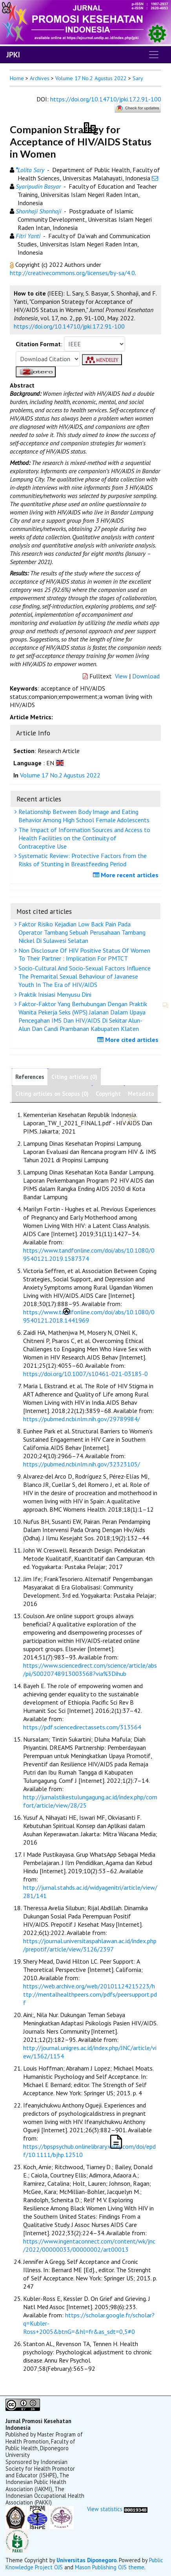 The image size is (171, 2576). I want to click on access pet or animal-related features, so click(6, 8).